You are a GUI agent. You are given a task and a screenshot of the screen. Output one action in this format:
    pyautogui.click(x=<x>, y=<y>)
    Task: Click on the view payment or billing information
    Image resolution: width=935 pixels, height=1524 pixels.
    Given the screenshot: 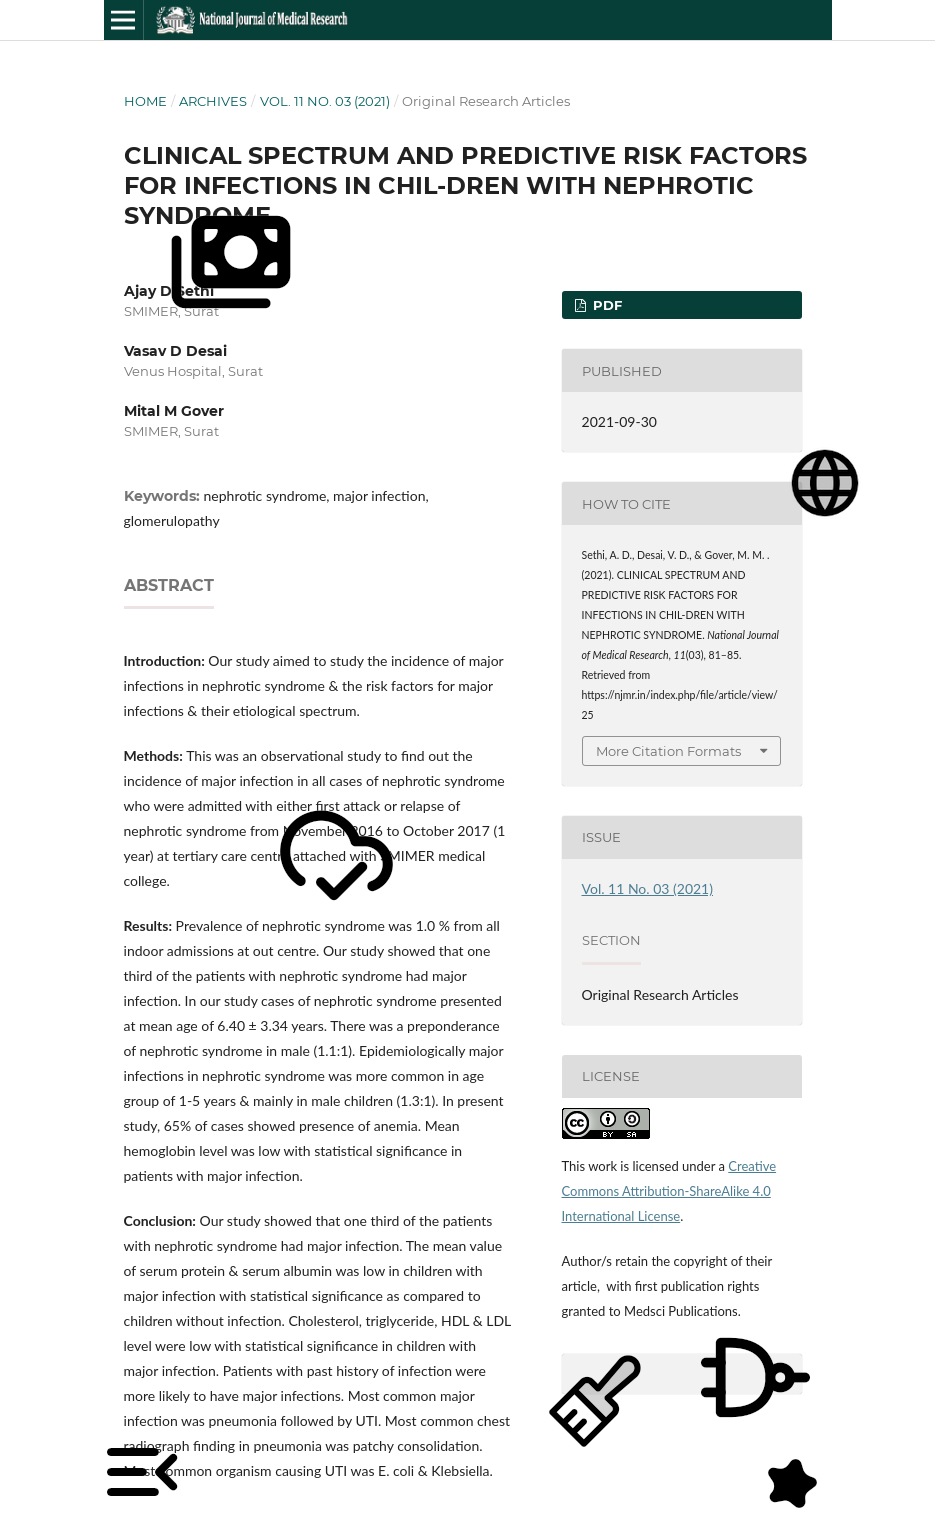 What is the action you would take?
    pyautogui.click(x=231, y=262)
    